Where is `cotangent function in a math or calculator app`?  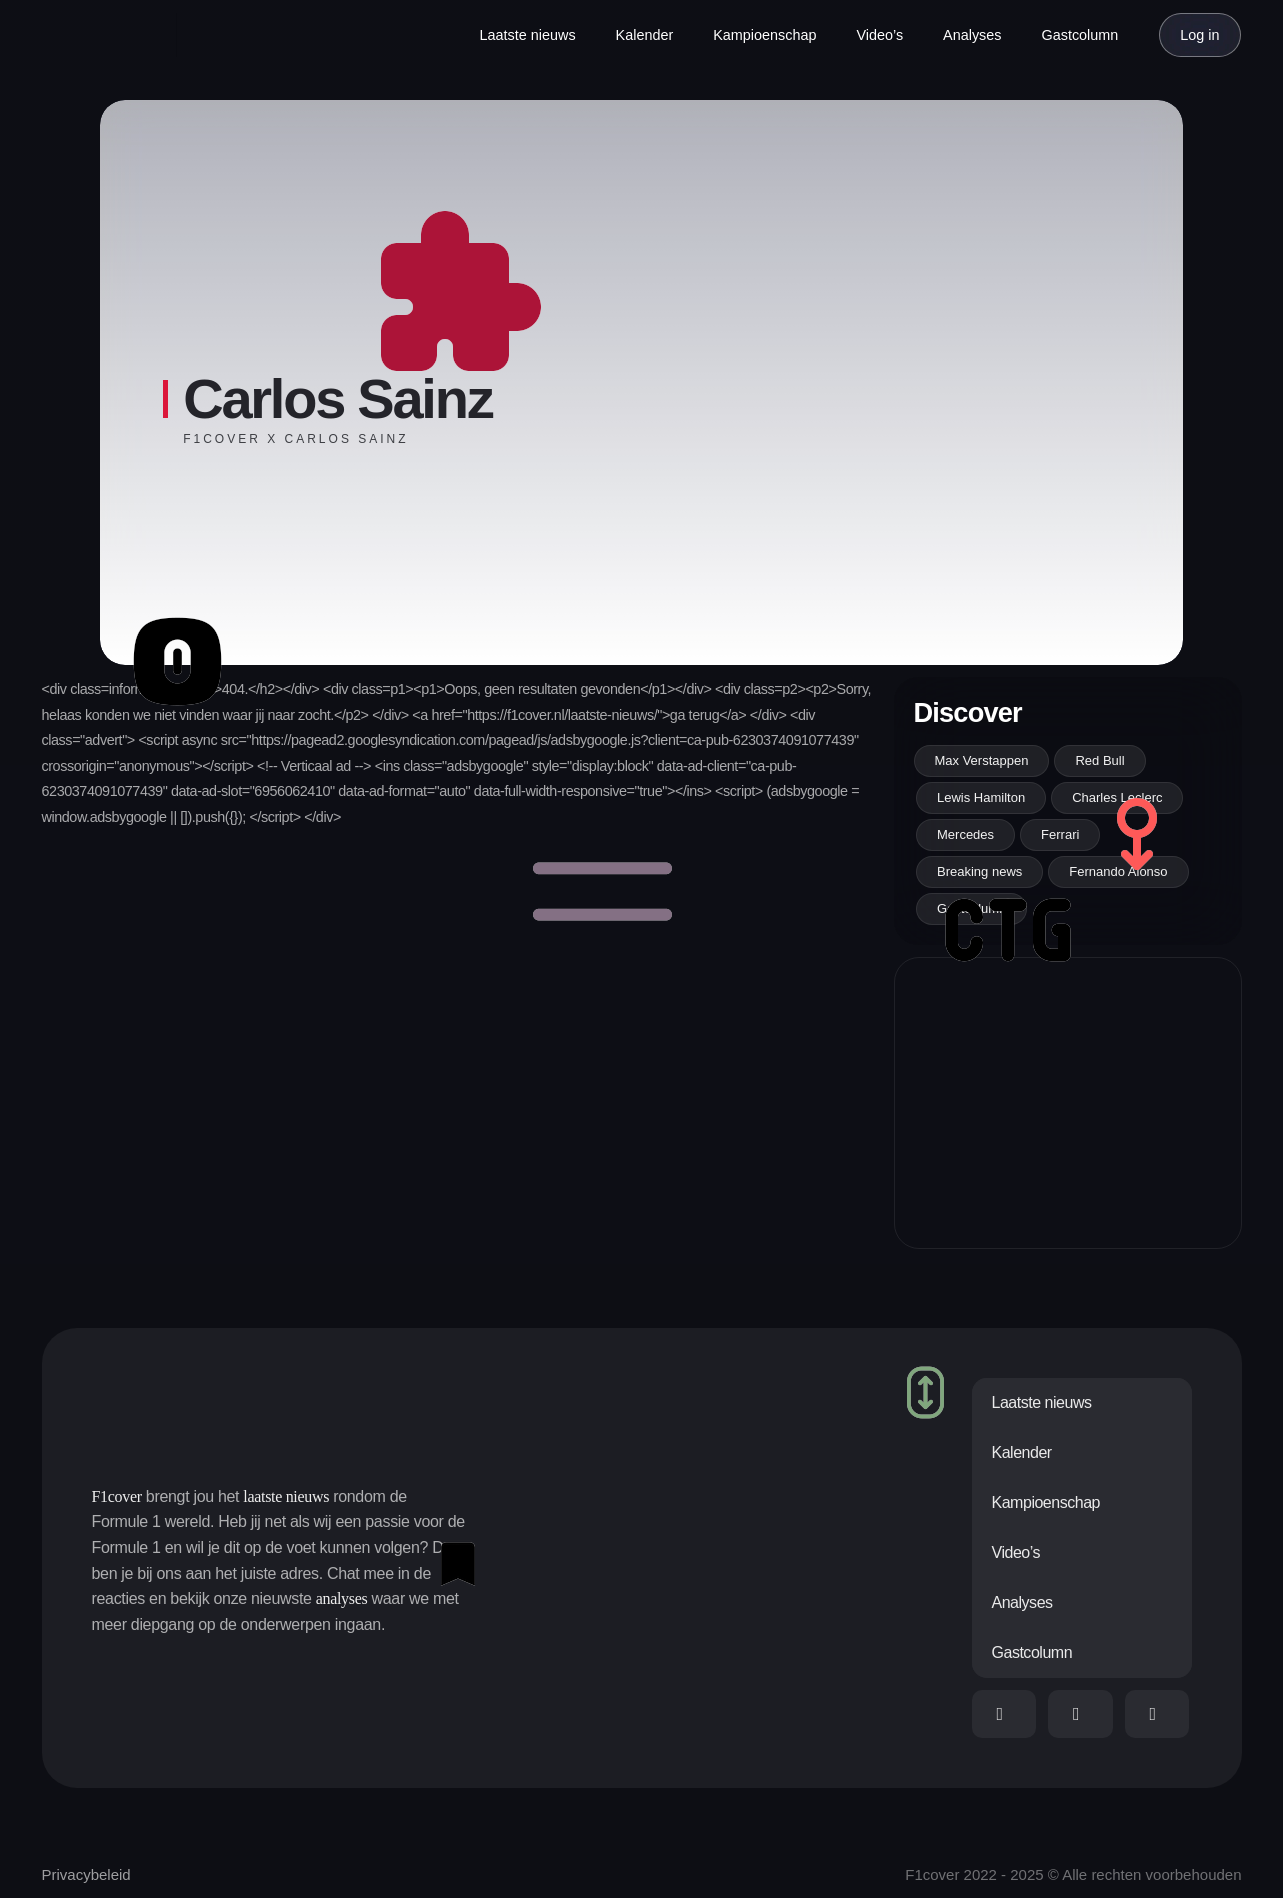 cotangent function in a math or calculator app is located at coordinates (1008, 930).